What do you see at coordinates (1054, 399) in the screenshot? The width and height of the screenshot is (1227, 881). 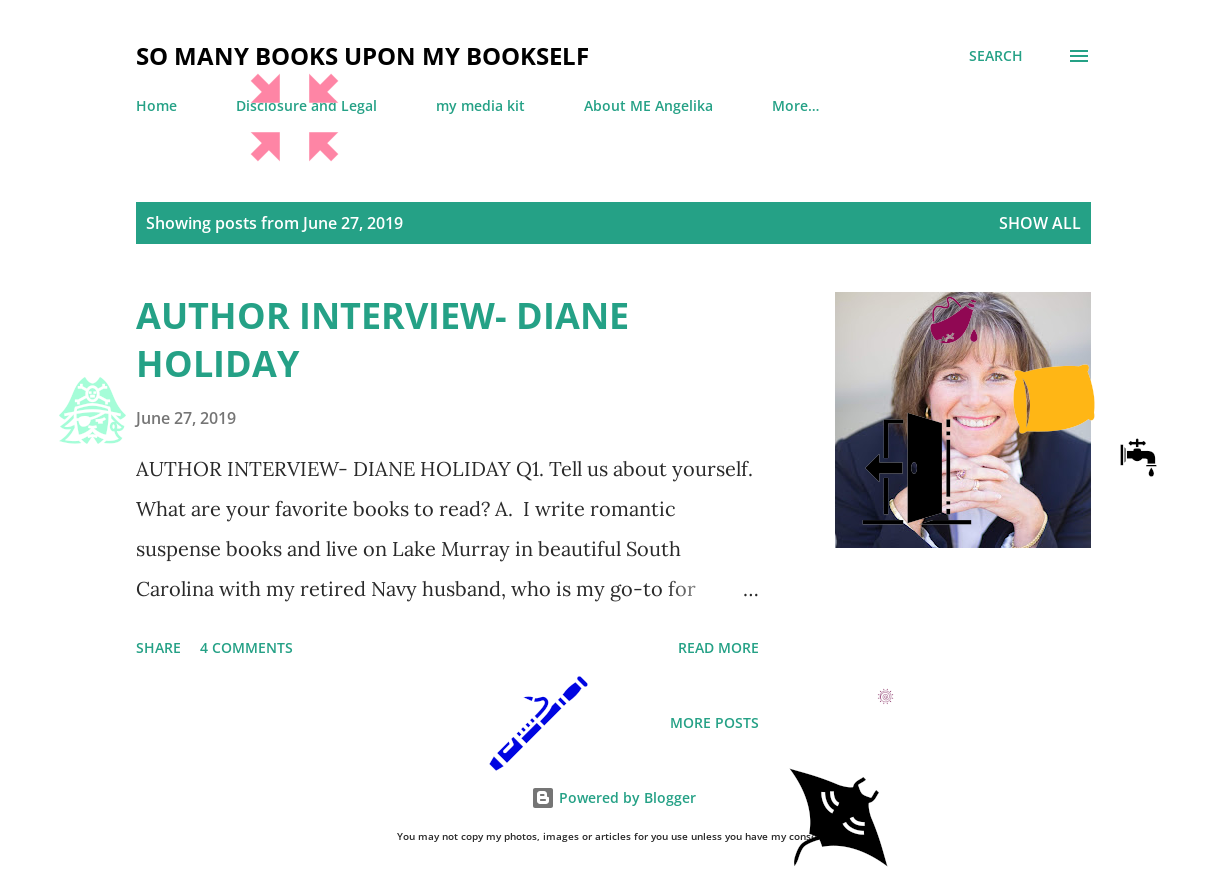 I see `indicates sleep mode or rest state` at bounding box center [1054, 399].